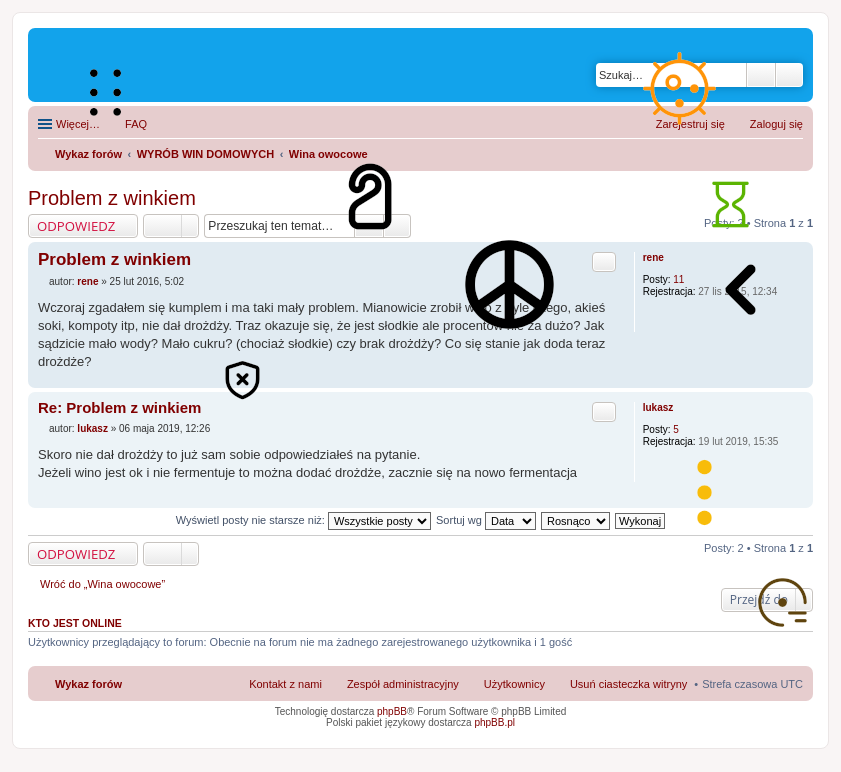 Image resolution: width=841 pixels, height=772 pixels. Describe the element at coordinates (740, 289) in the screenshot. I see `go back to the previous screen` at that location.